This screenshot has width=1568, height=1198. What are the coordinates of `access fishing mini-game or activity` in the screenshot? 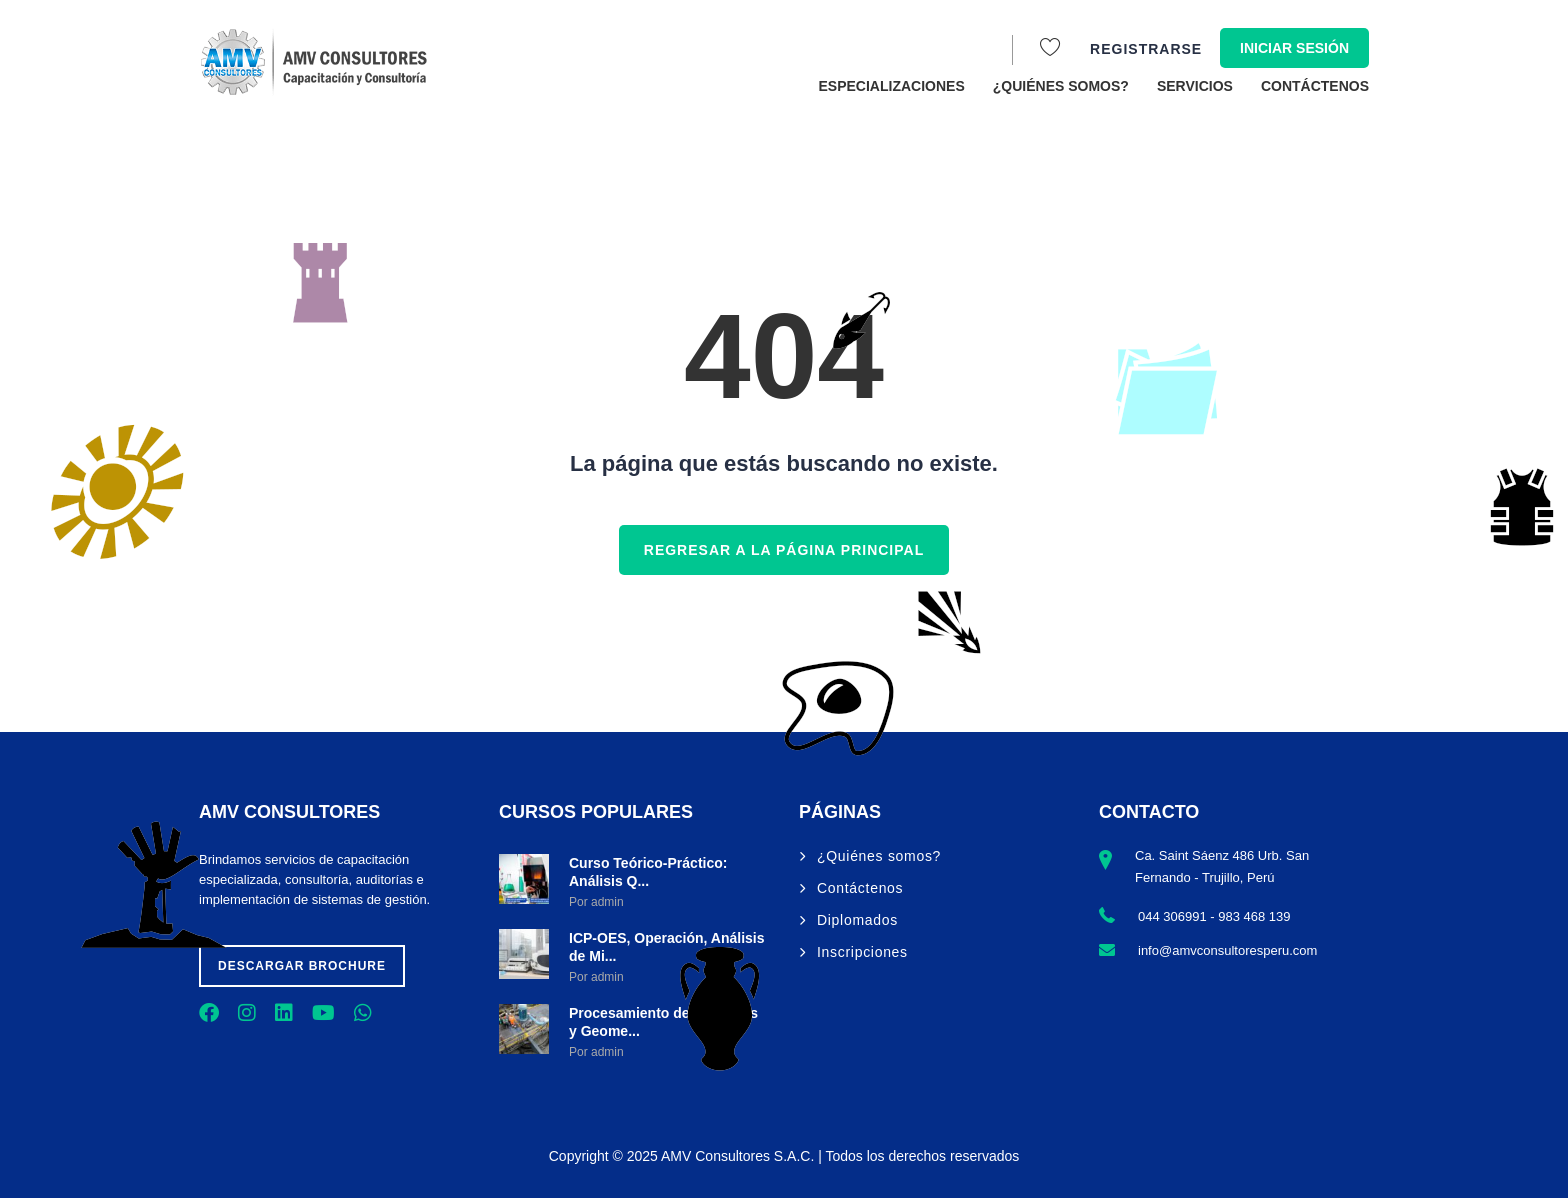 It's located at (862, 320).